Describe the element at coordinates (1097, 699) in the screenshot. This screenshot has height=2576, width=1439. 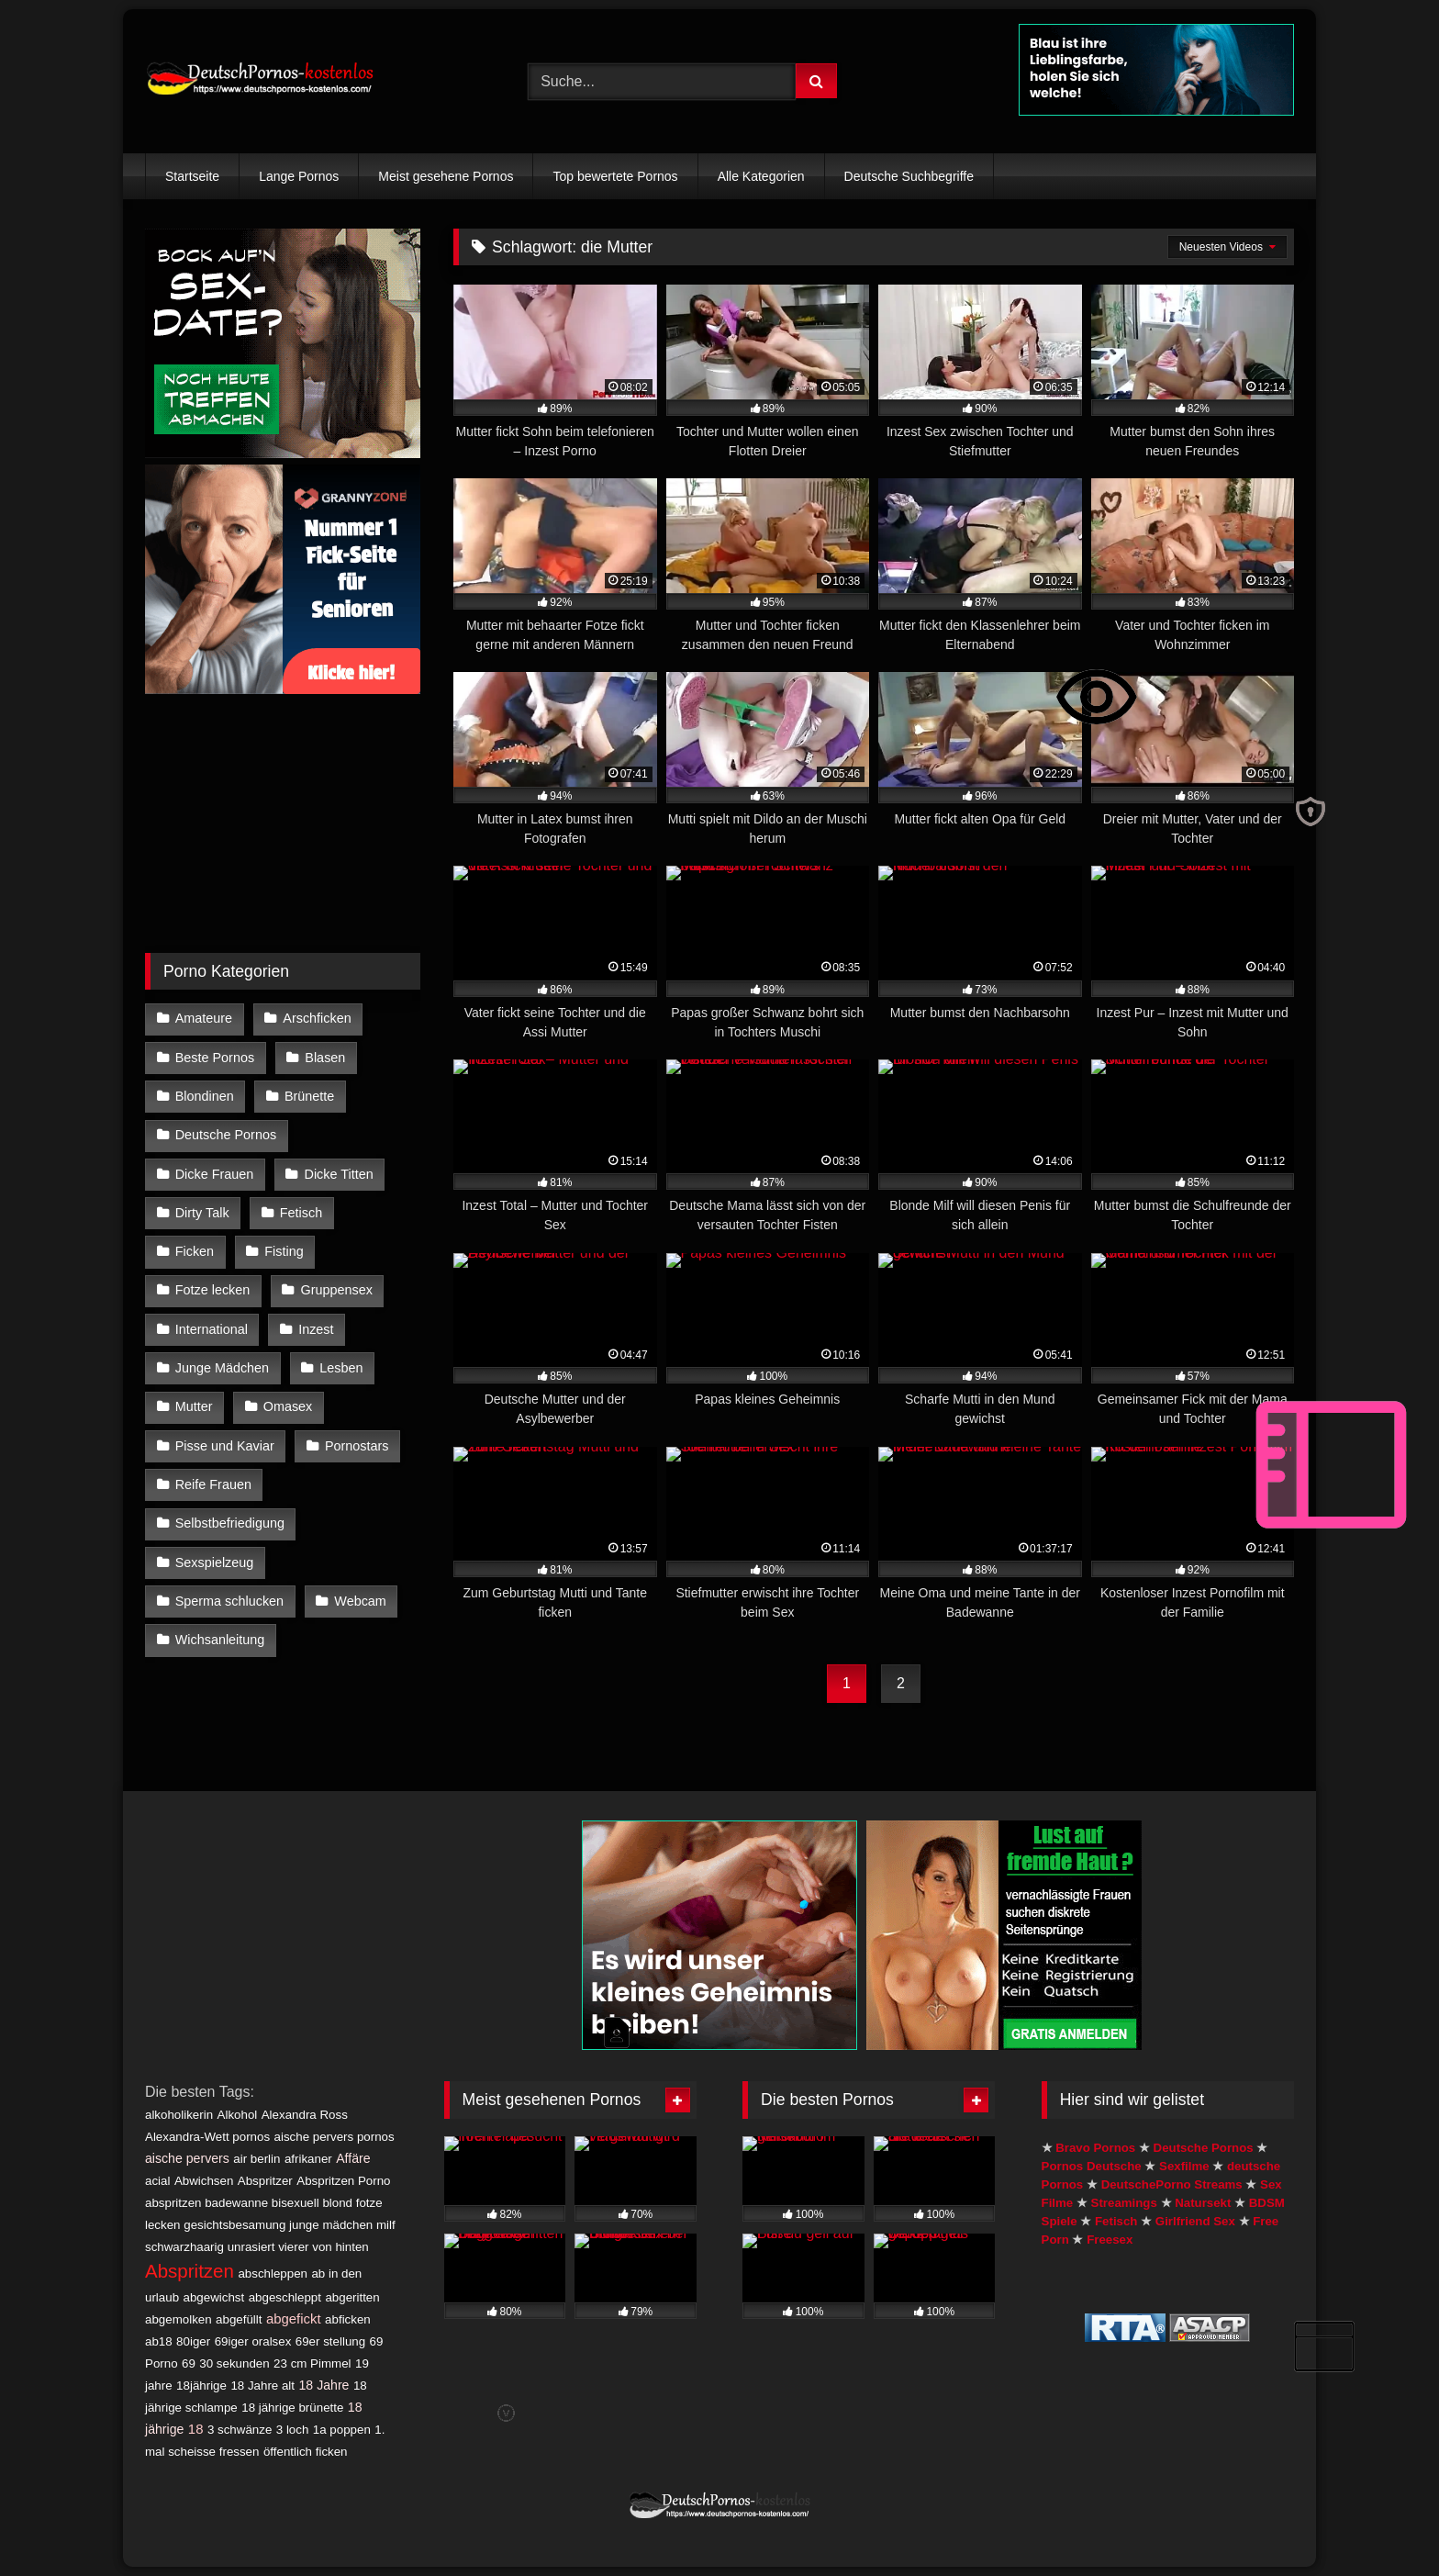
I see `toggle visibility of an item` at that location.